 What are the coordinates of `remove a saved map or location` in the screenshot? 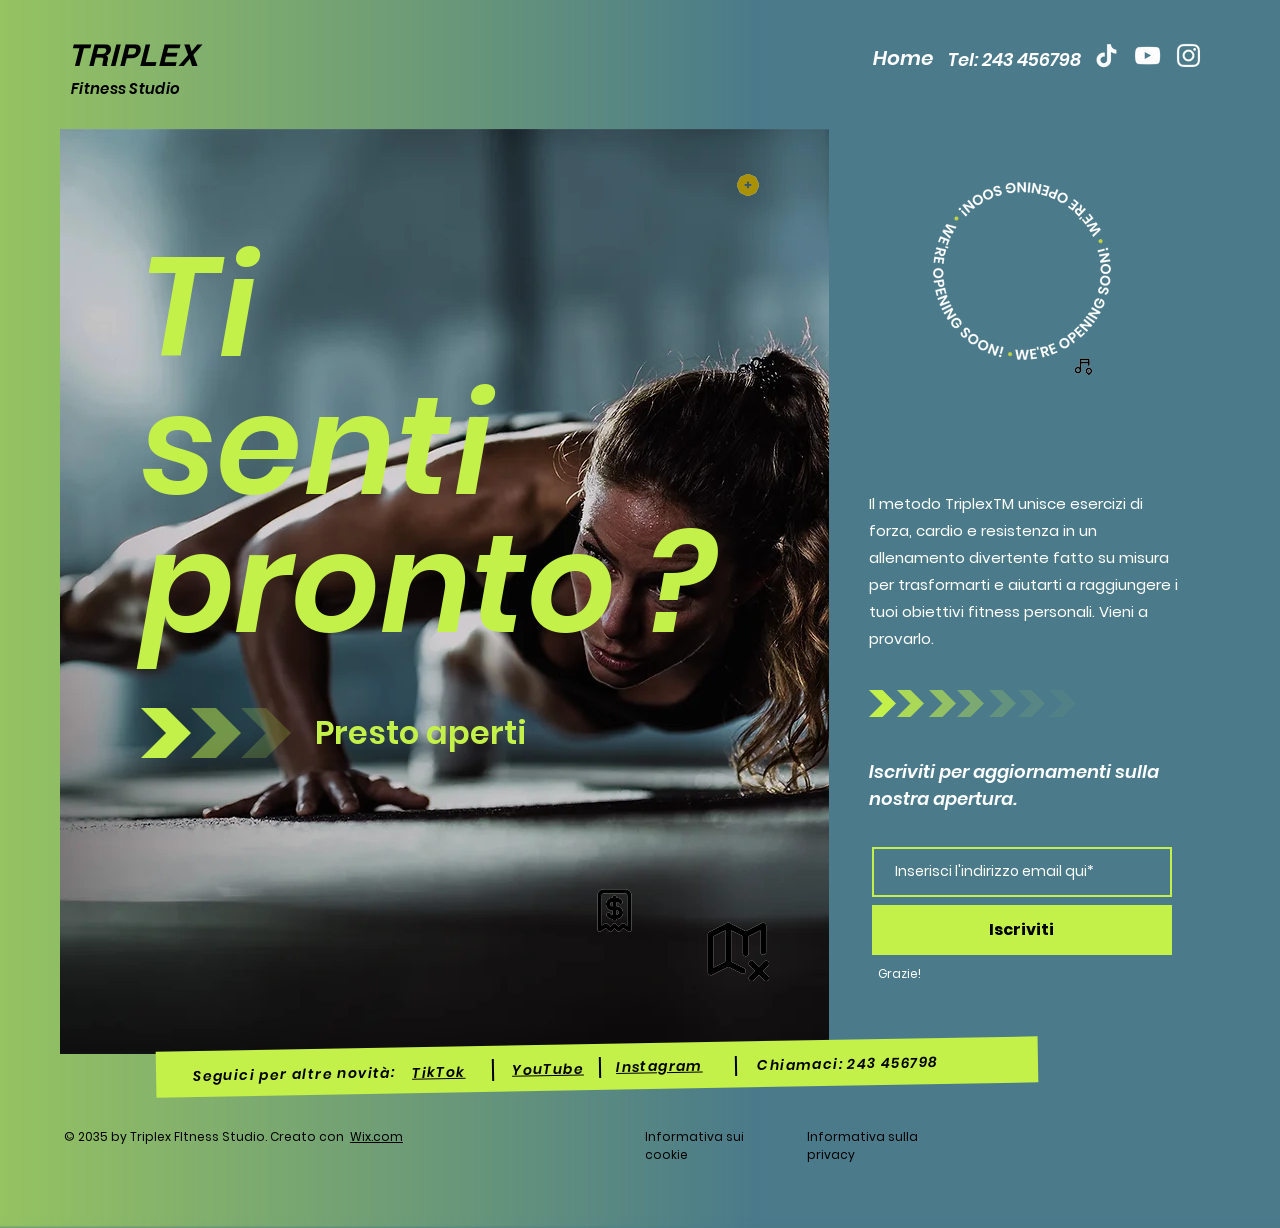 It's located at (737, 949).